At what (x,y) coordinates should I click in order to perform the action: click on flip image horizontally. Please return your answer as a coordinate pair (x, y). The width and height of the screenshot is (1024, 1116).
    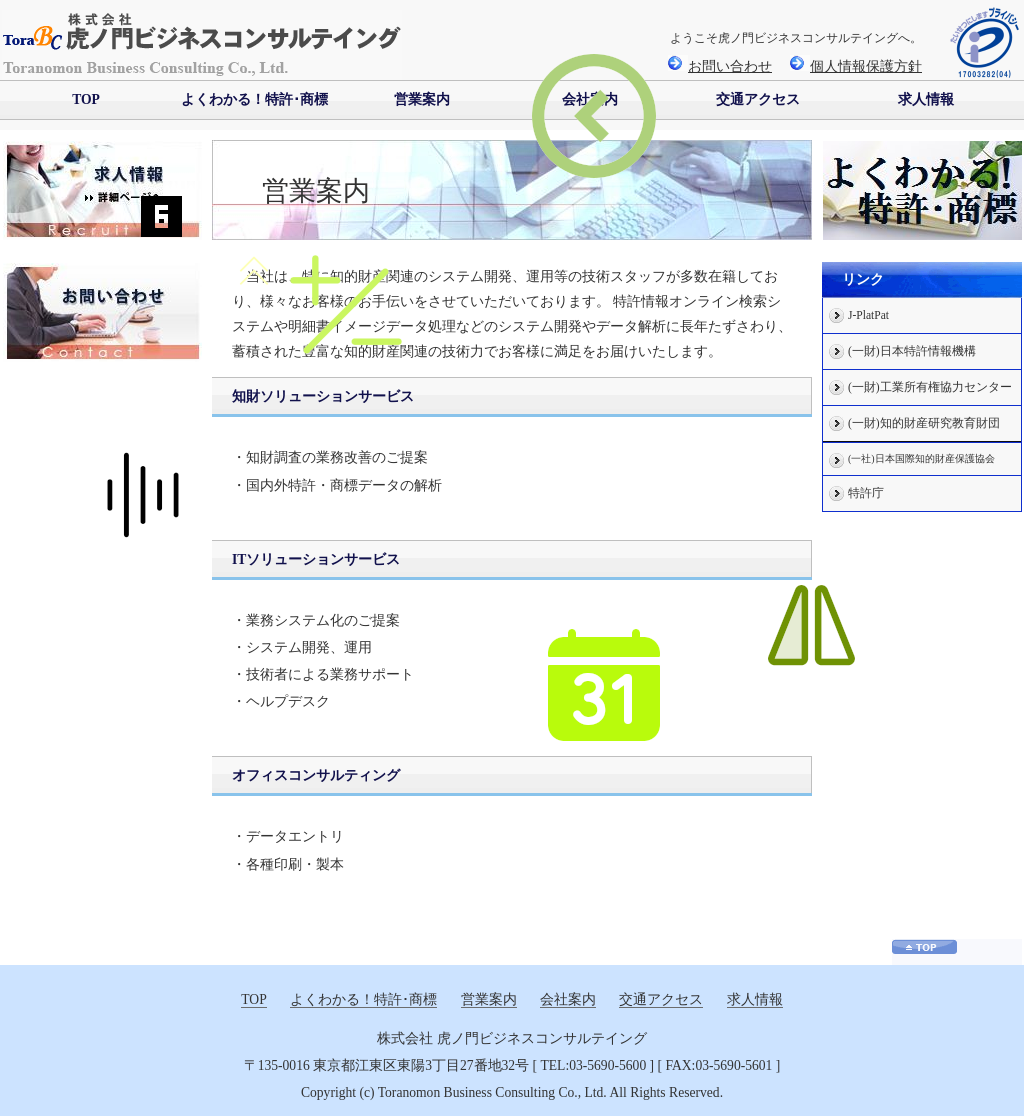
    Looking at the image, I should click on (811, 628).